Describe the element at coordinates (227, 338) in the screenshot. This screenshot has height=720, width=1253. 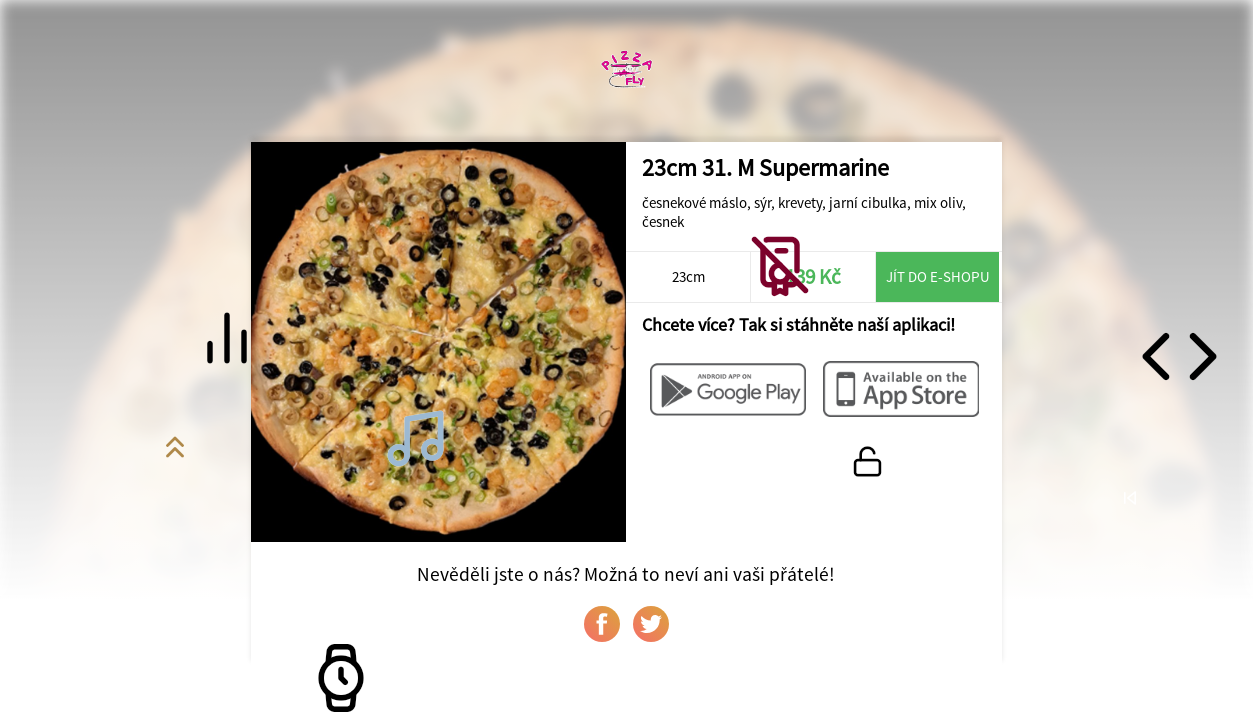
I see `view analytics or statistics` at that location.